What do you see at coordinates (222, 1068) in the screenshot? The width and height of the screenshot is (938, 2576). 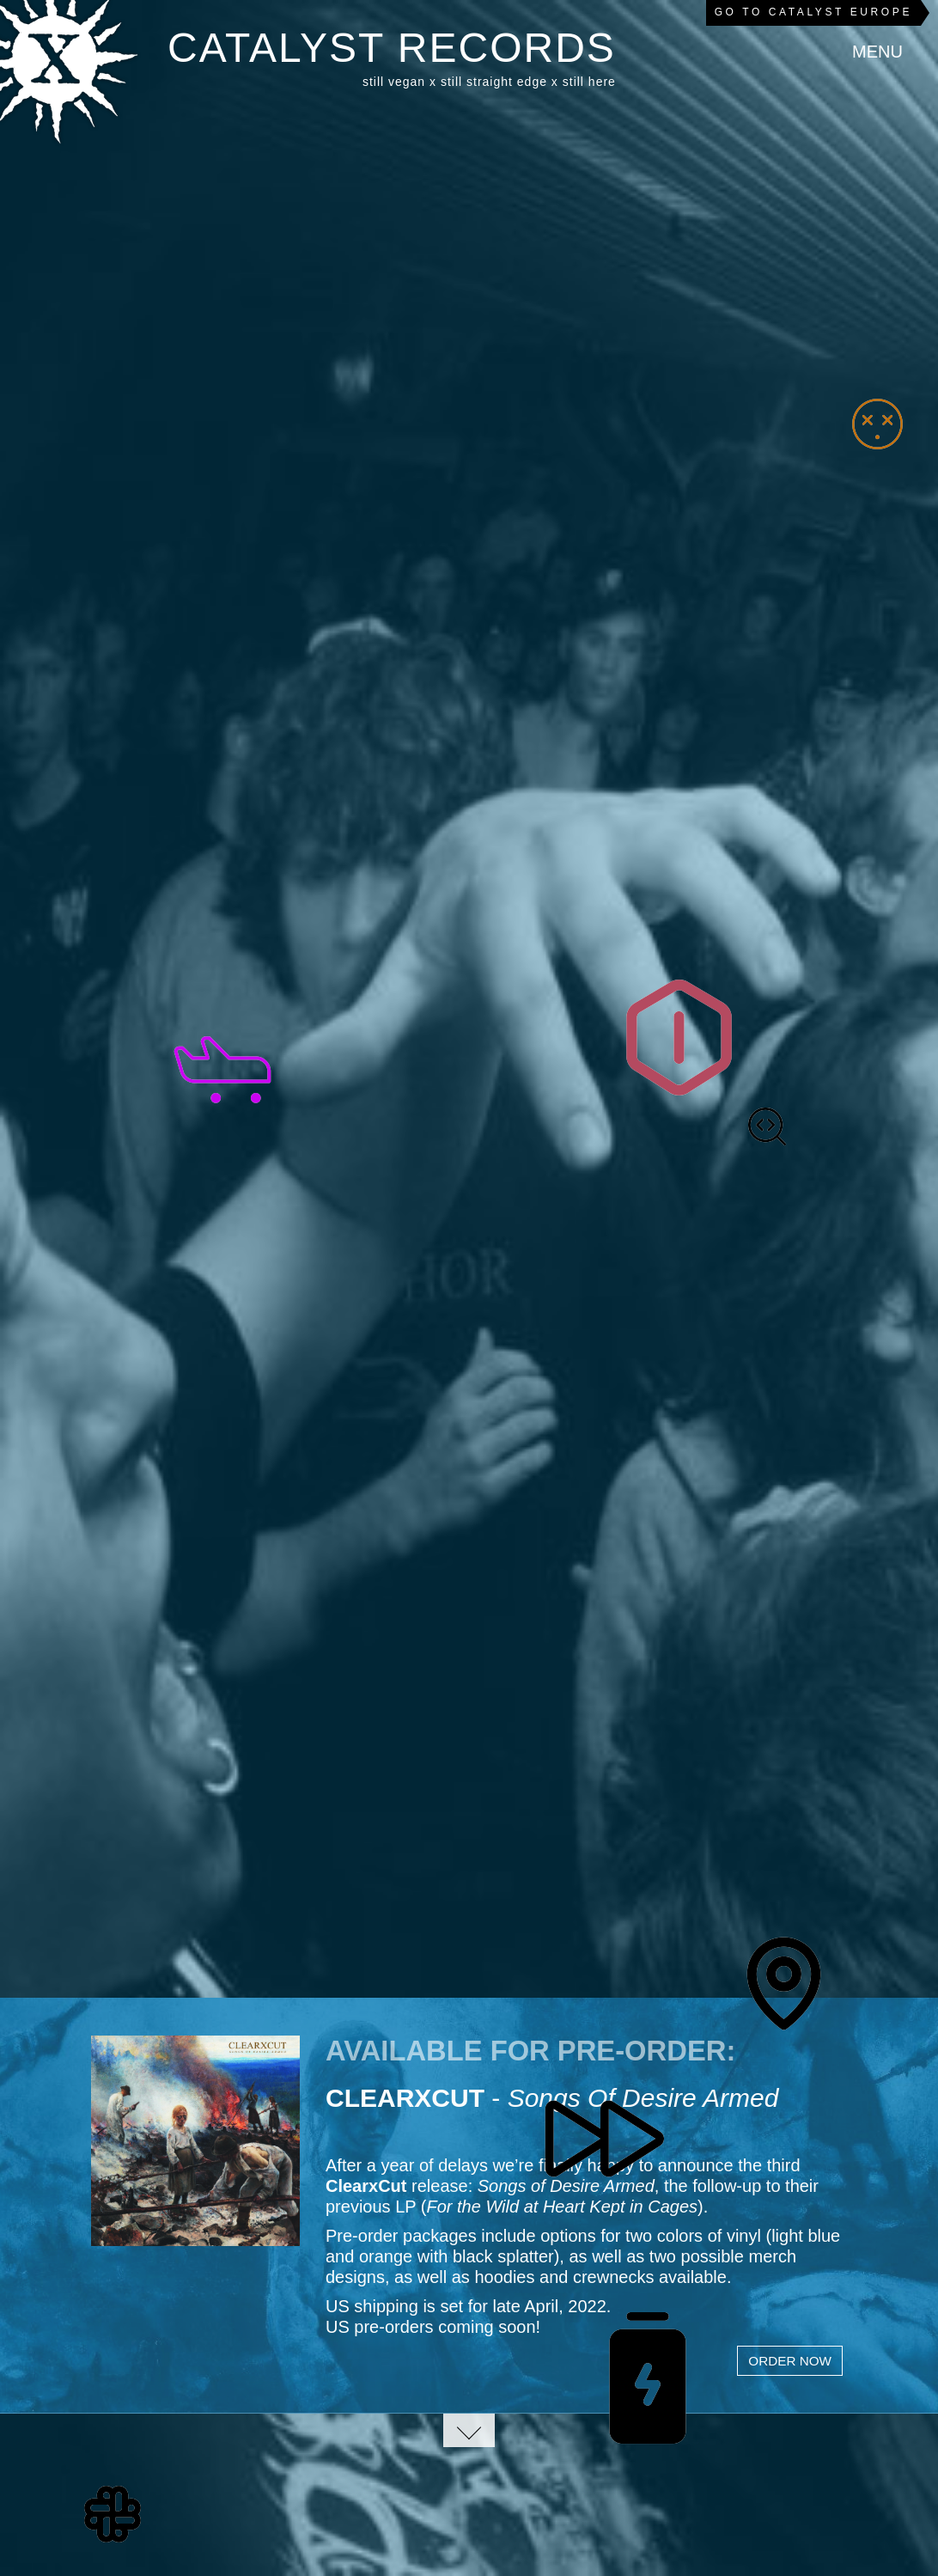 I see `indicates flight is taxiing or on the ground` at bounding box center [222, 1068].